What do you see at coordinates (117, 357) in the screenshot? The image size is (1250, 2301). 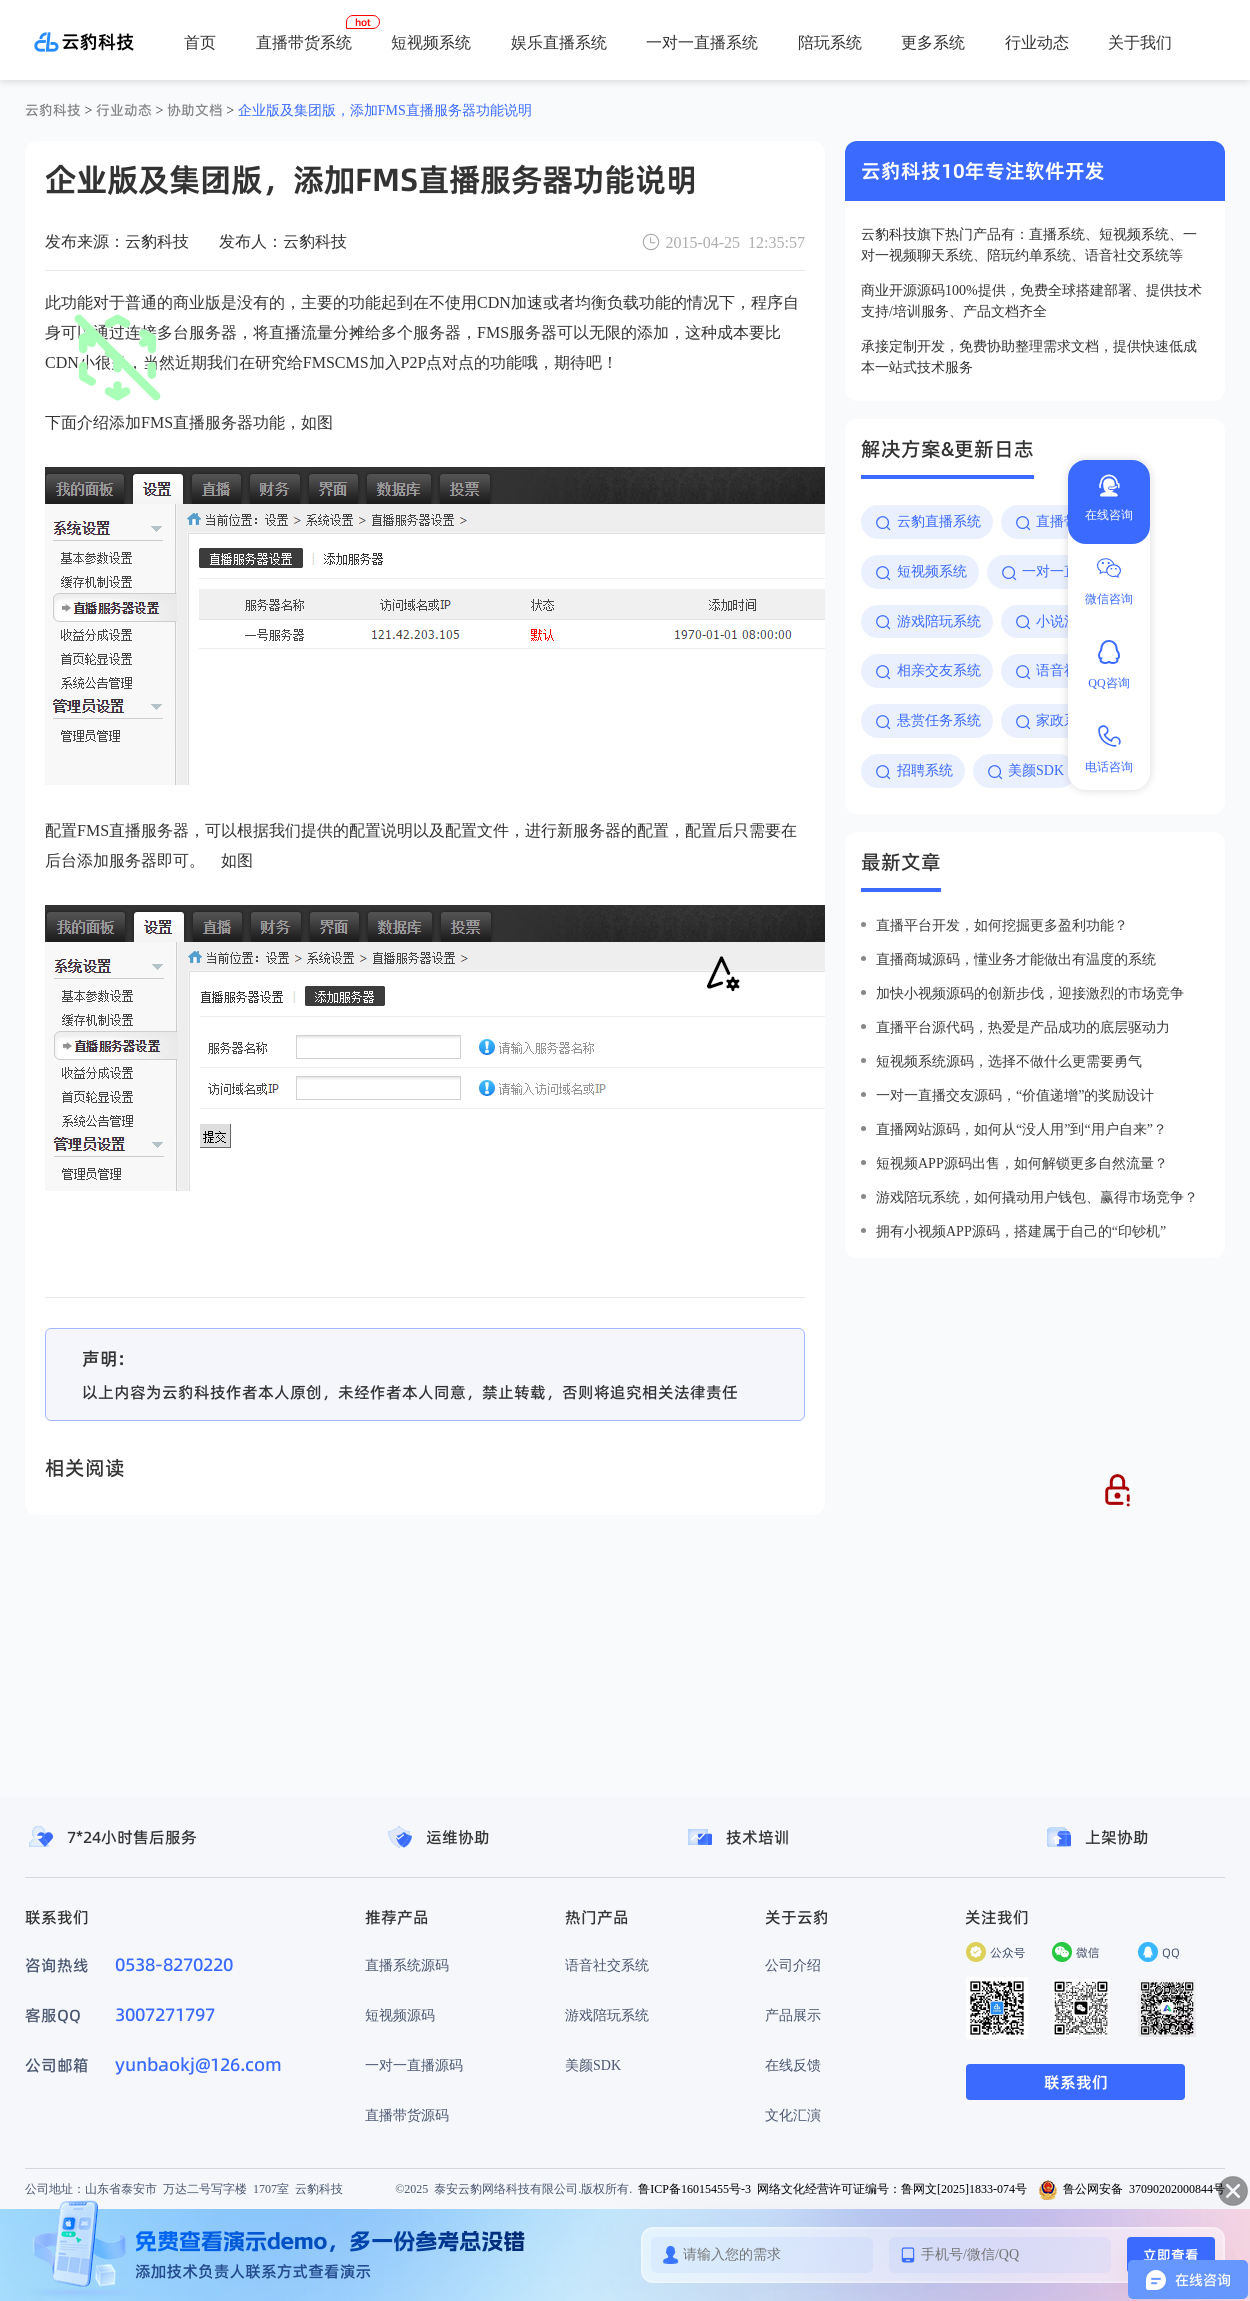 I see `3D object view is disabled` at bounding box center [117, 357].